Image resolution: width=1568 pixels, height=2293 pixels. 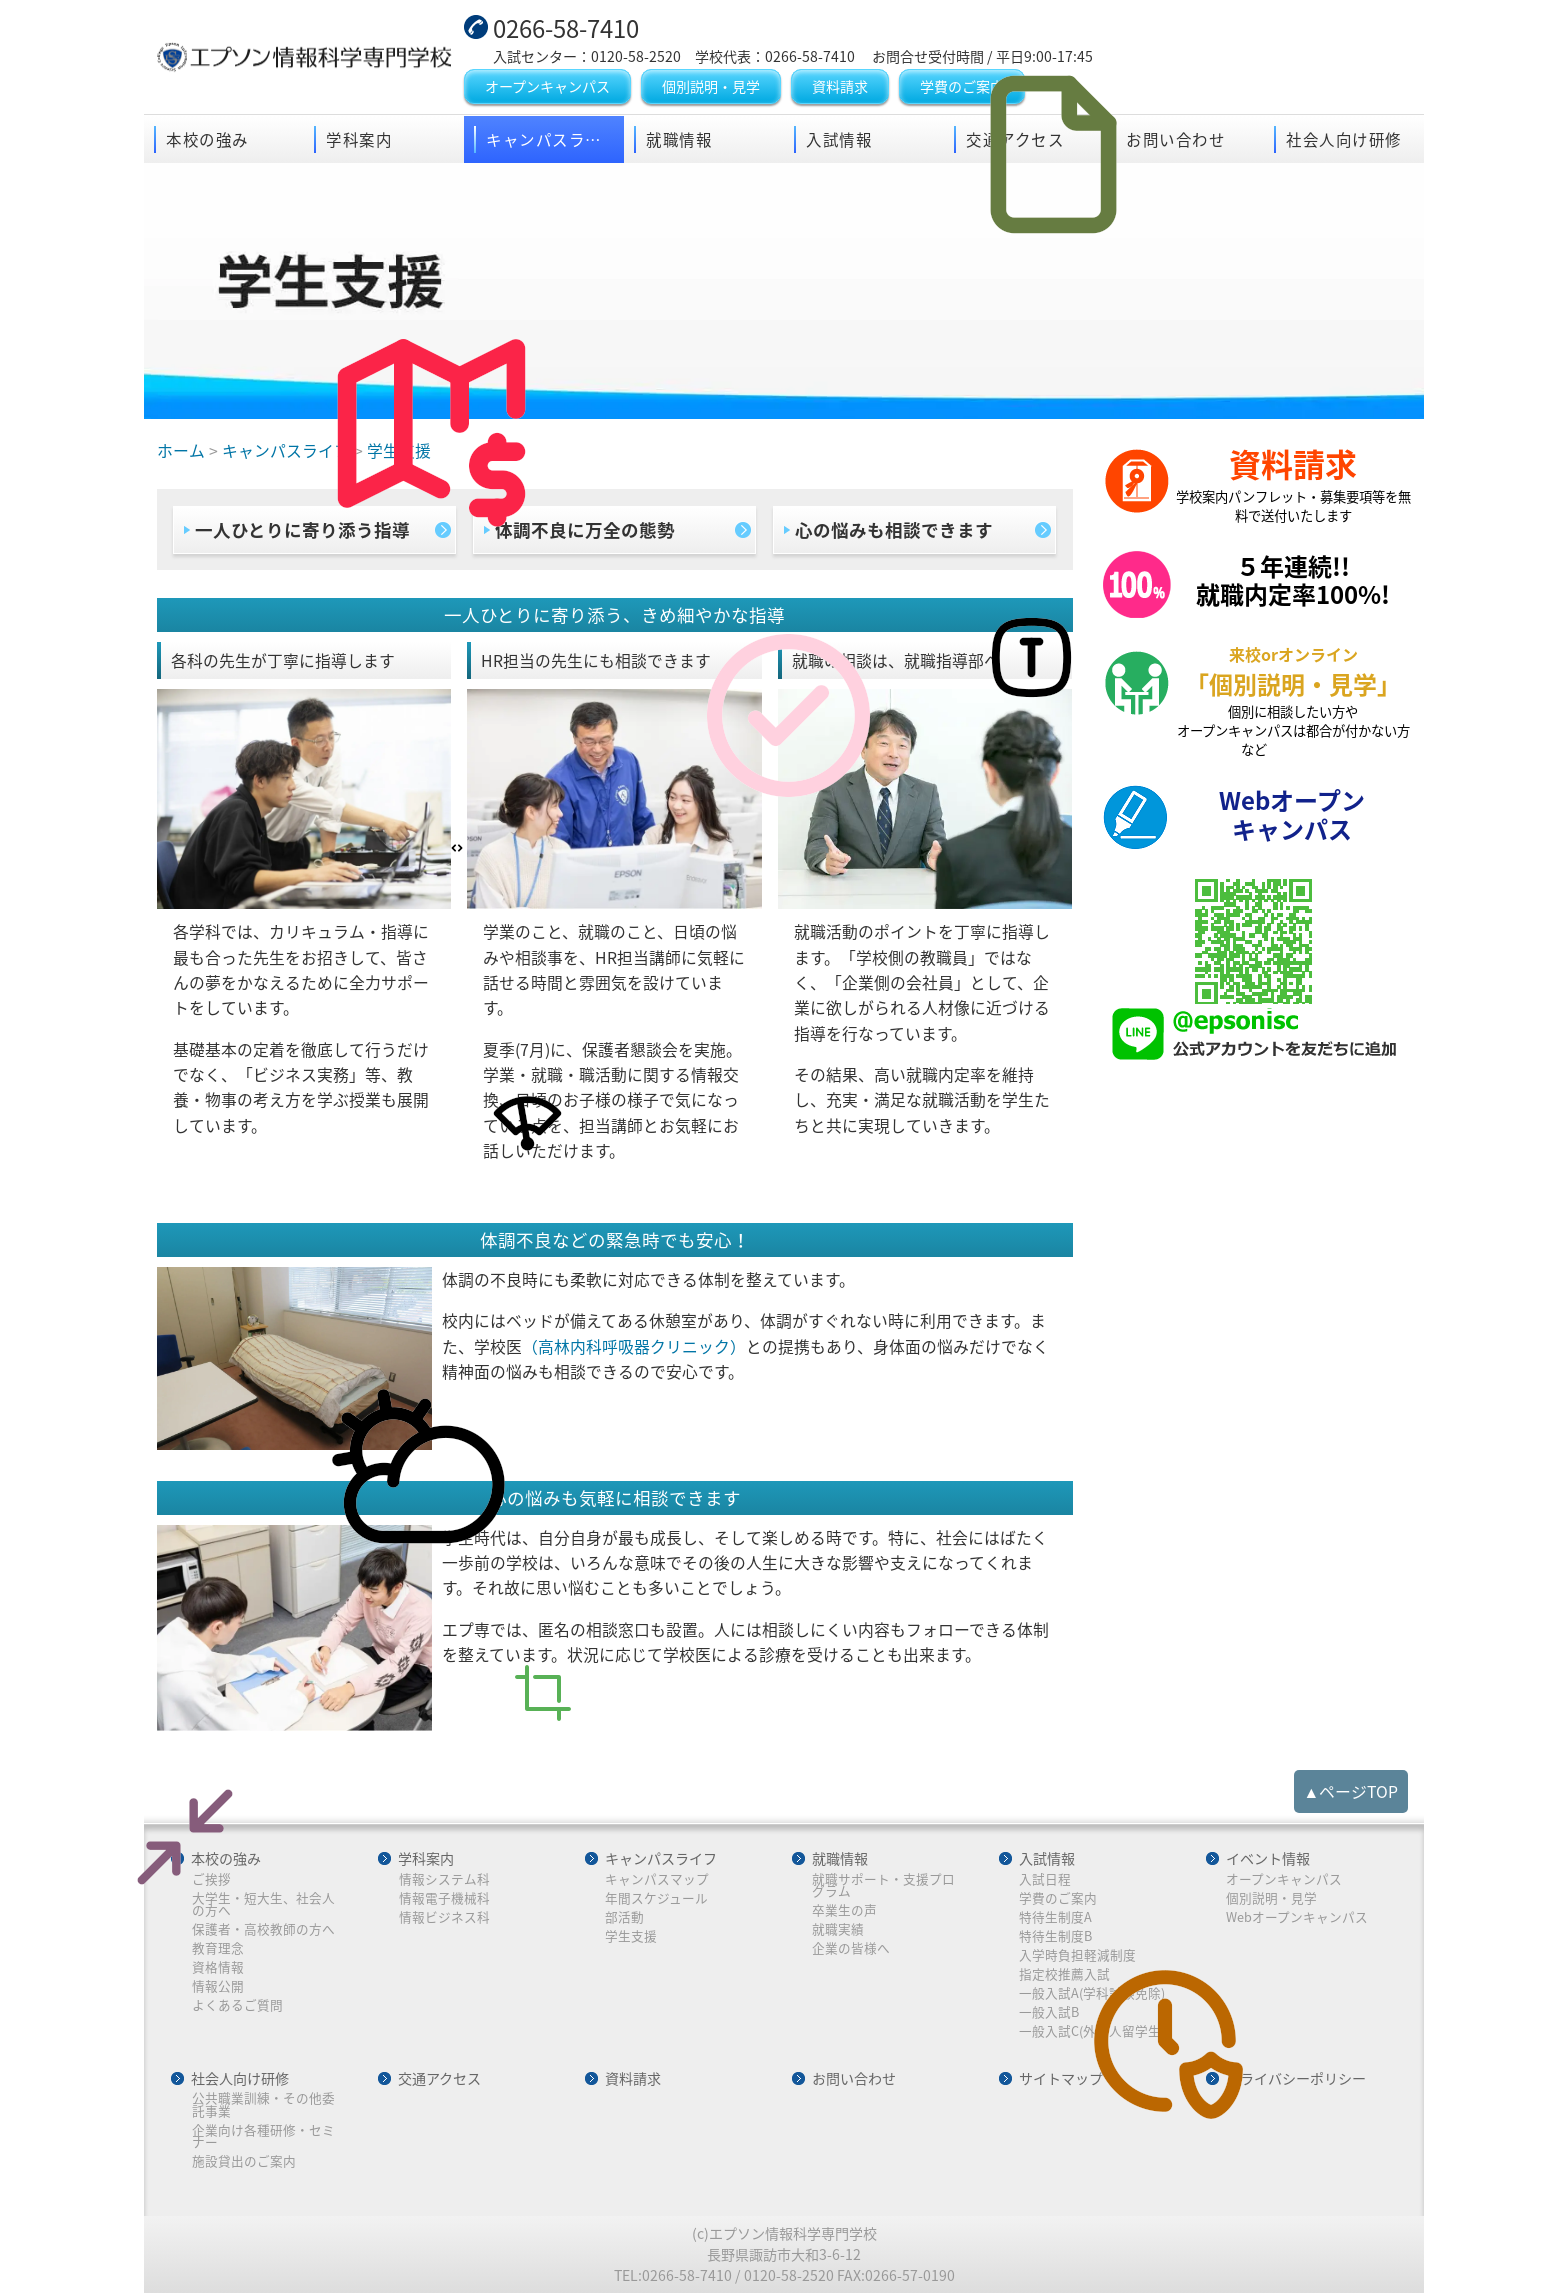 I want to click on toggle windshield wiper controls, so click(x=527, y=1123).